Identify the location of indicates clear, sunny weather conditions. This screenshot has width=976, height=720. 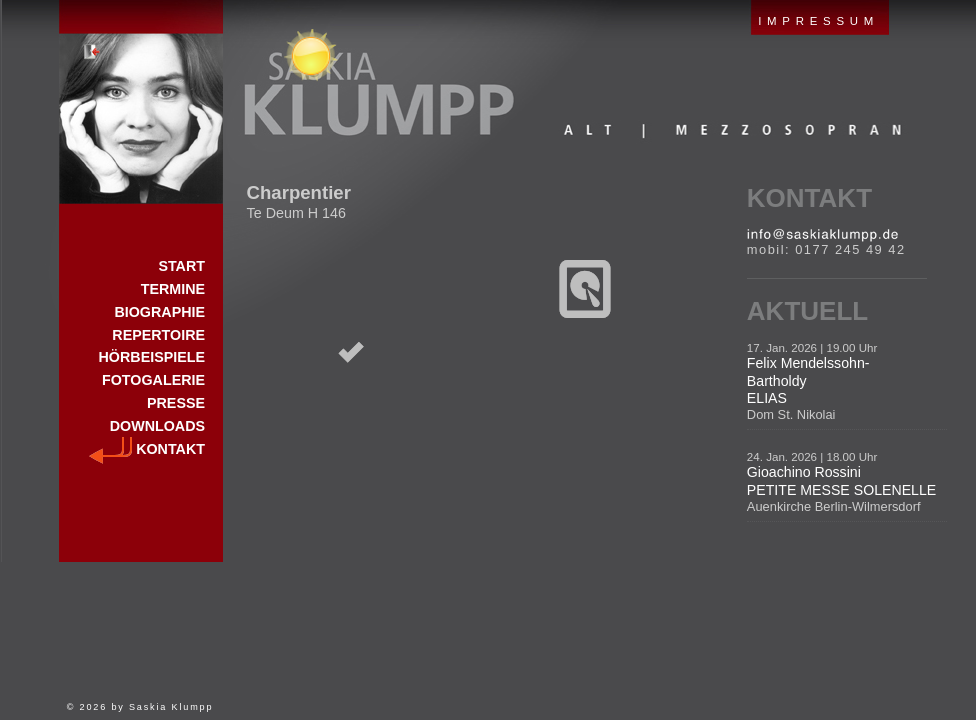
(311, 56).